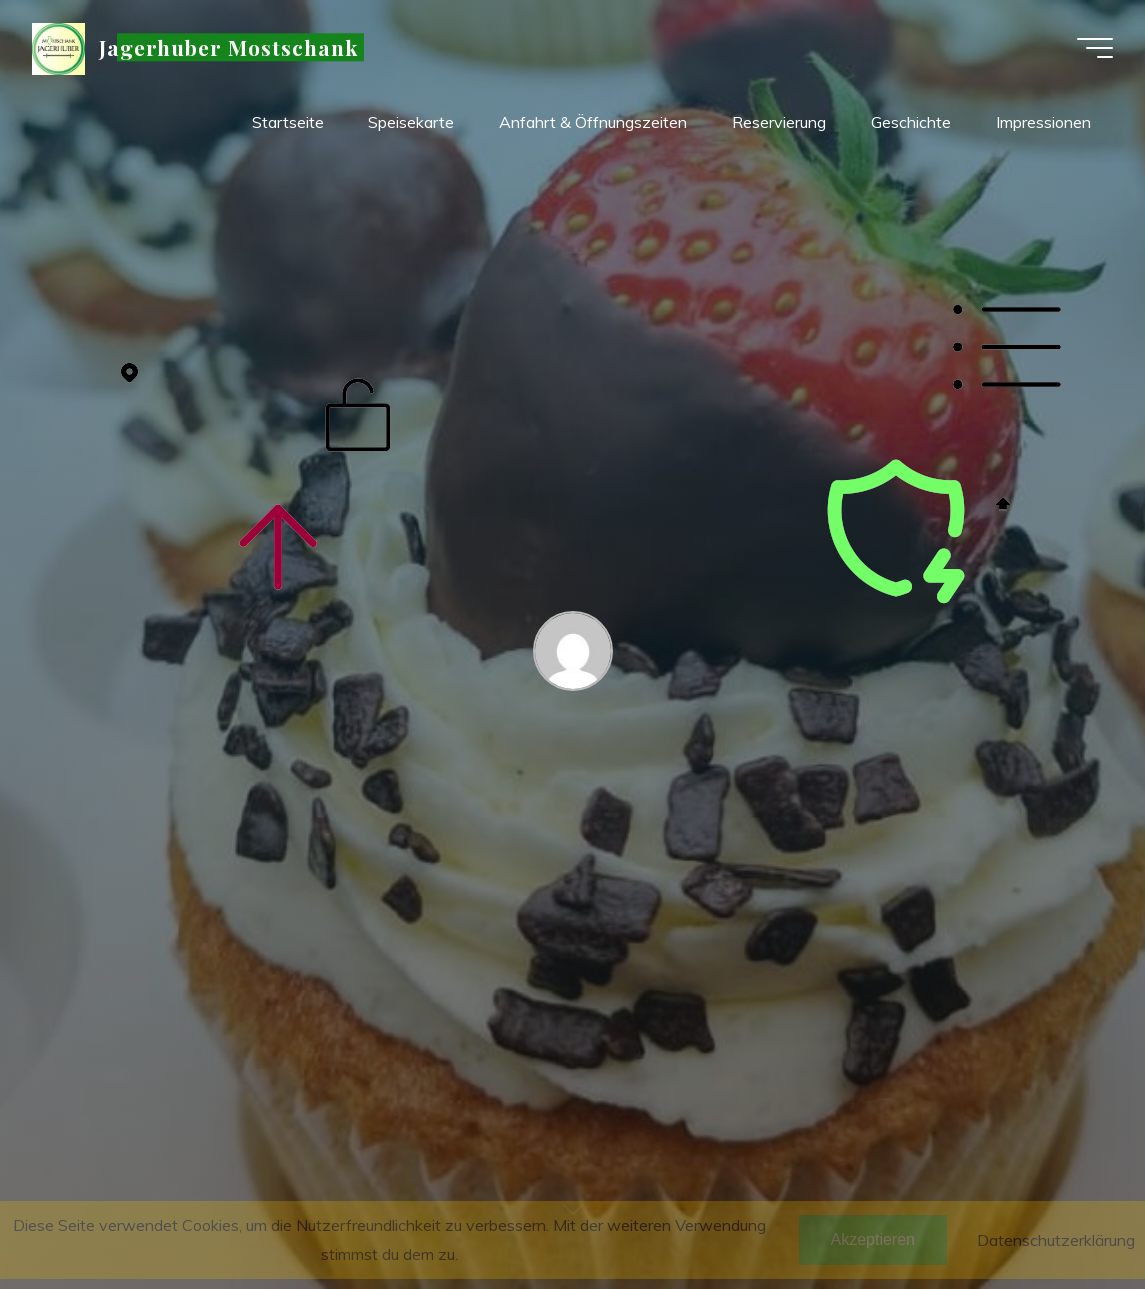 This screenshot has width=1145, height=1289. I want to click on view items in list format, so click(1007, 347).